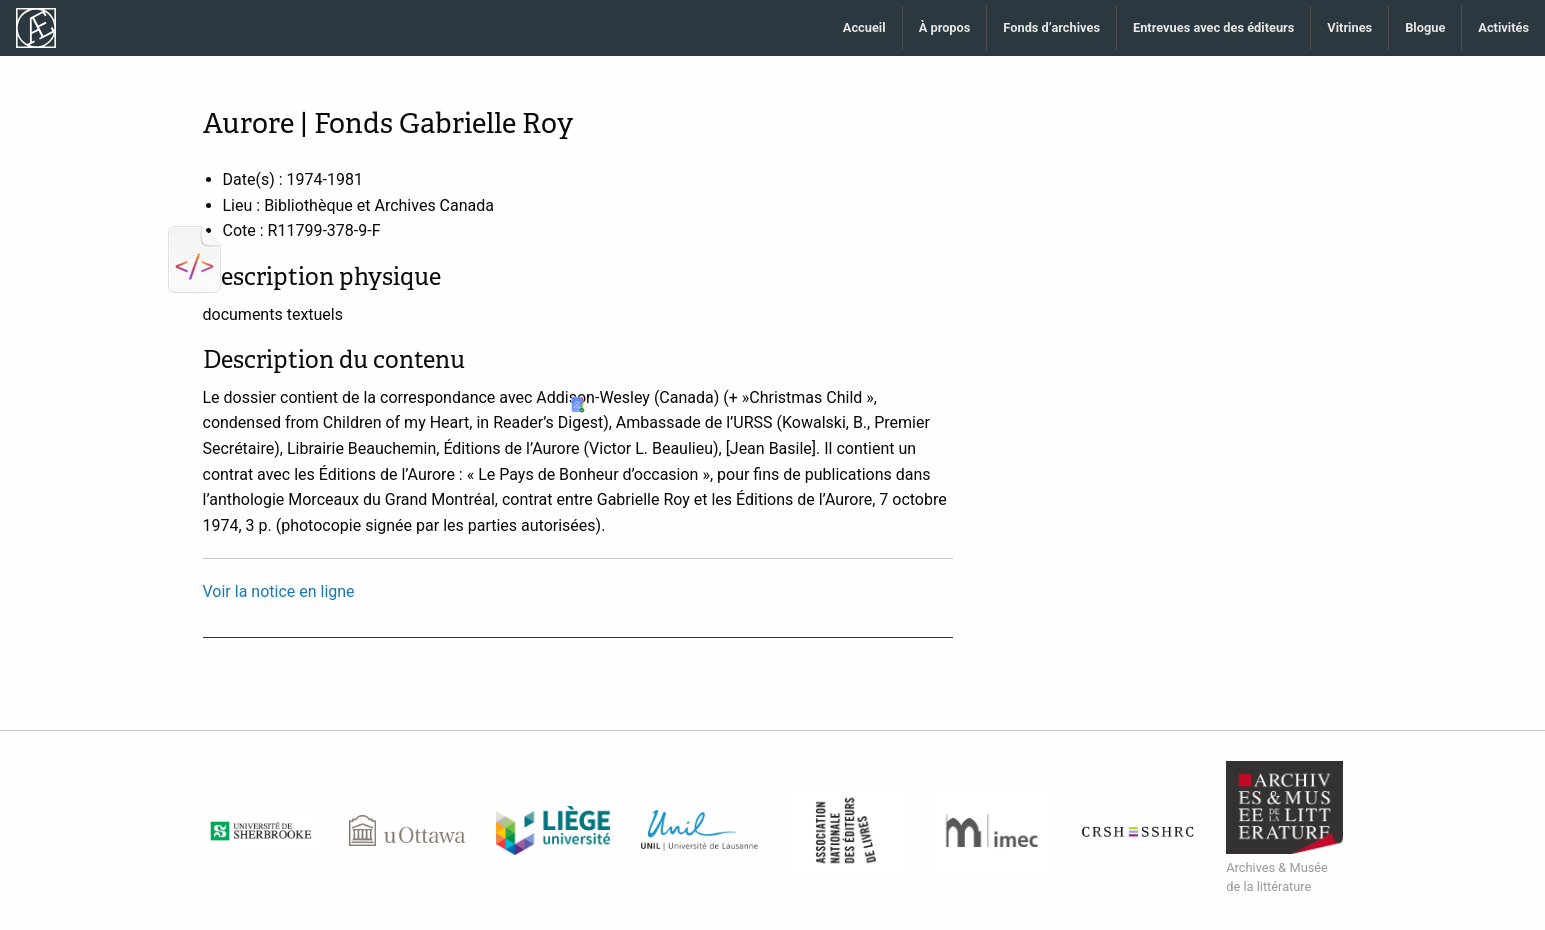 The height and width of the screenshot is (930, 1545). I want to click on create a new contact in address book, so click(577, 404).